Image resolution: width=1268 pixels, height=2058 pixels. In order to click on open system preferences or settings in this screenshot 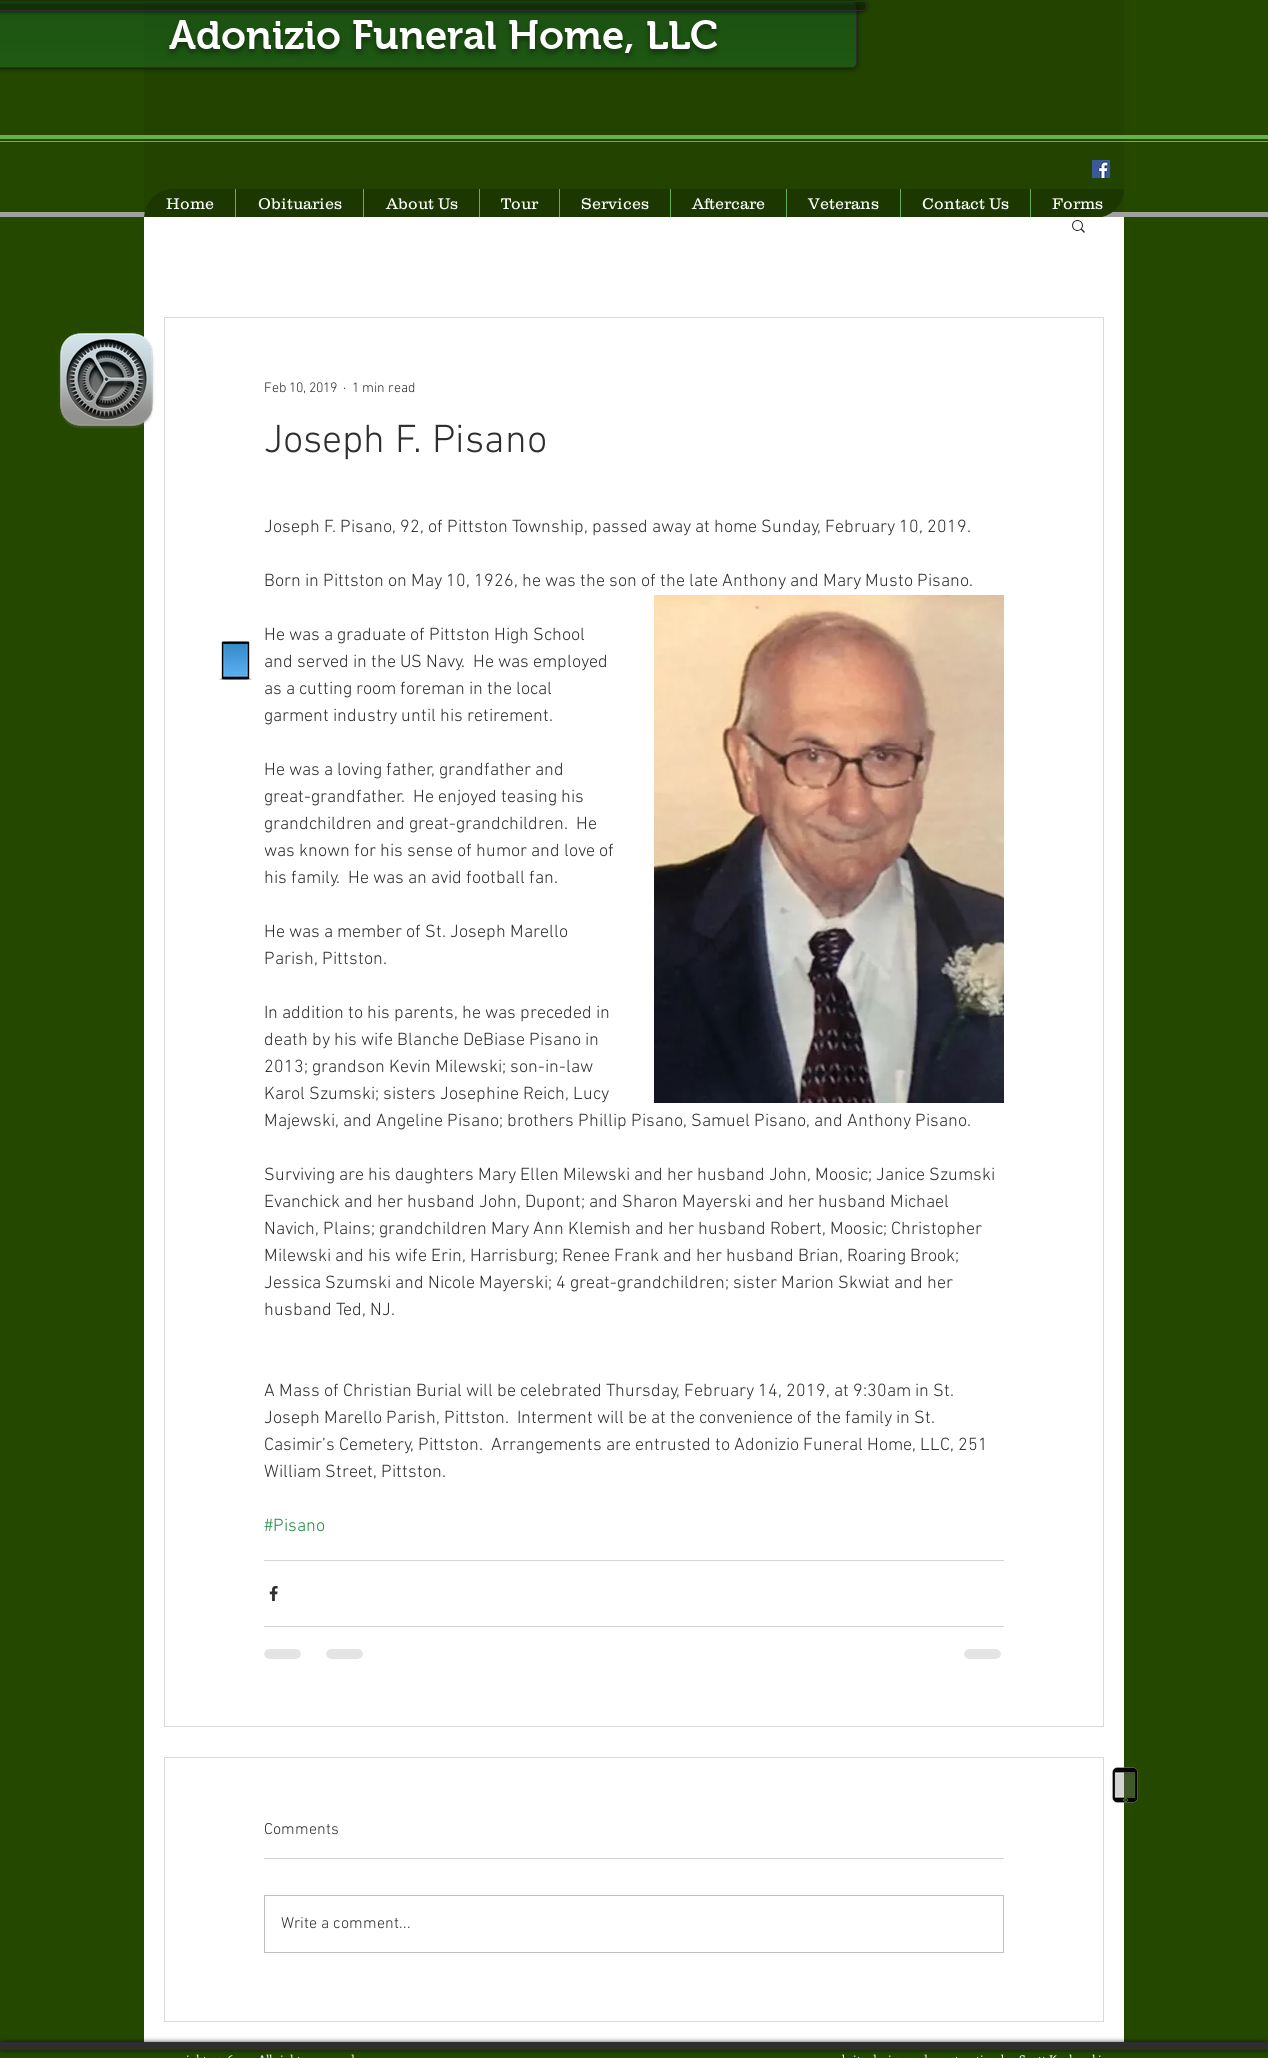, I will do `click(106, 379)`.